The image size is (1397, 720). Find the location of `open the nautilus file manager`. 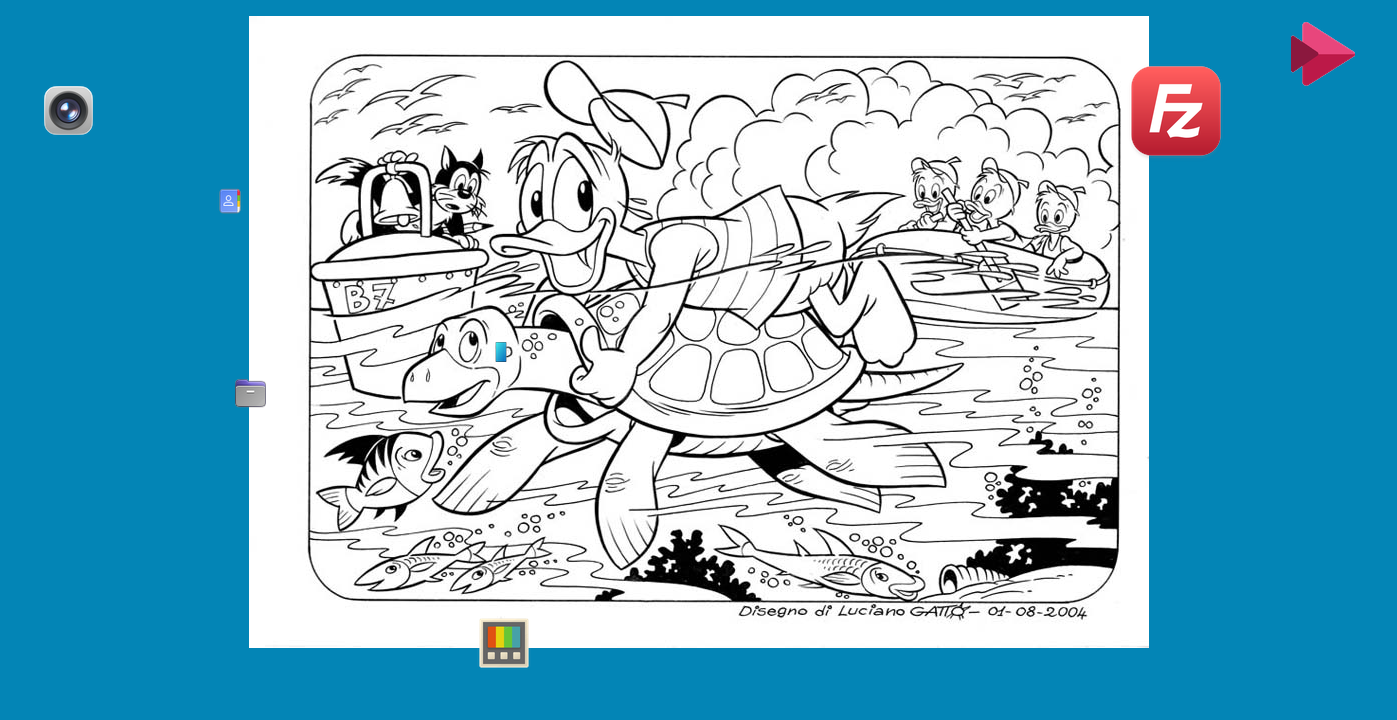

open the nautilus file manager is located at coordinates (250, 392).